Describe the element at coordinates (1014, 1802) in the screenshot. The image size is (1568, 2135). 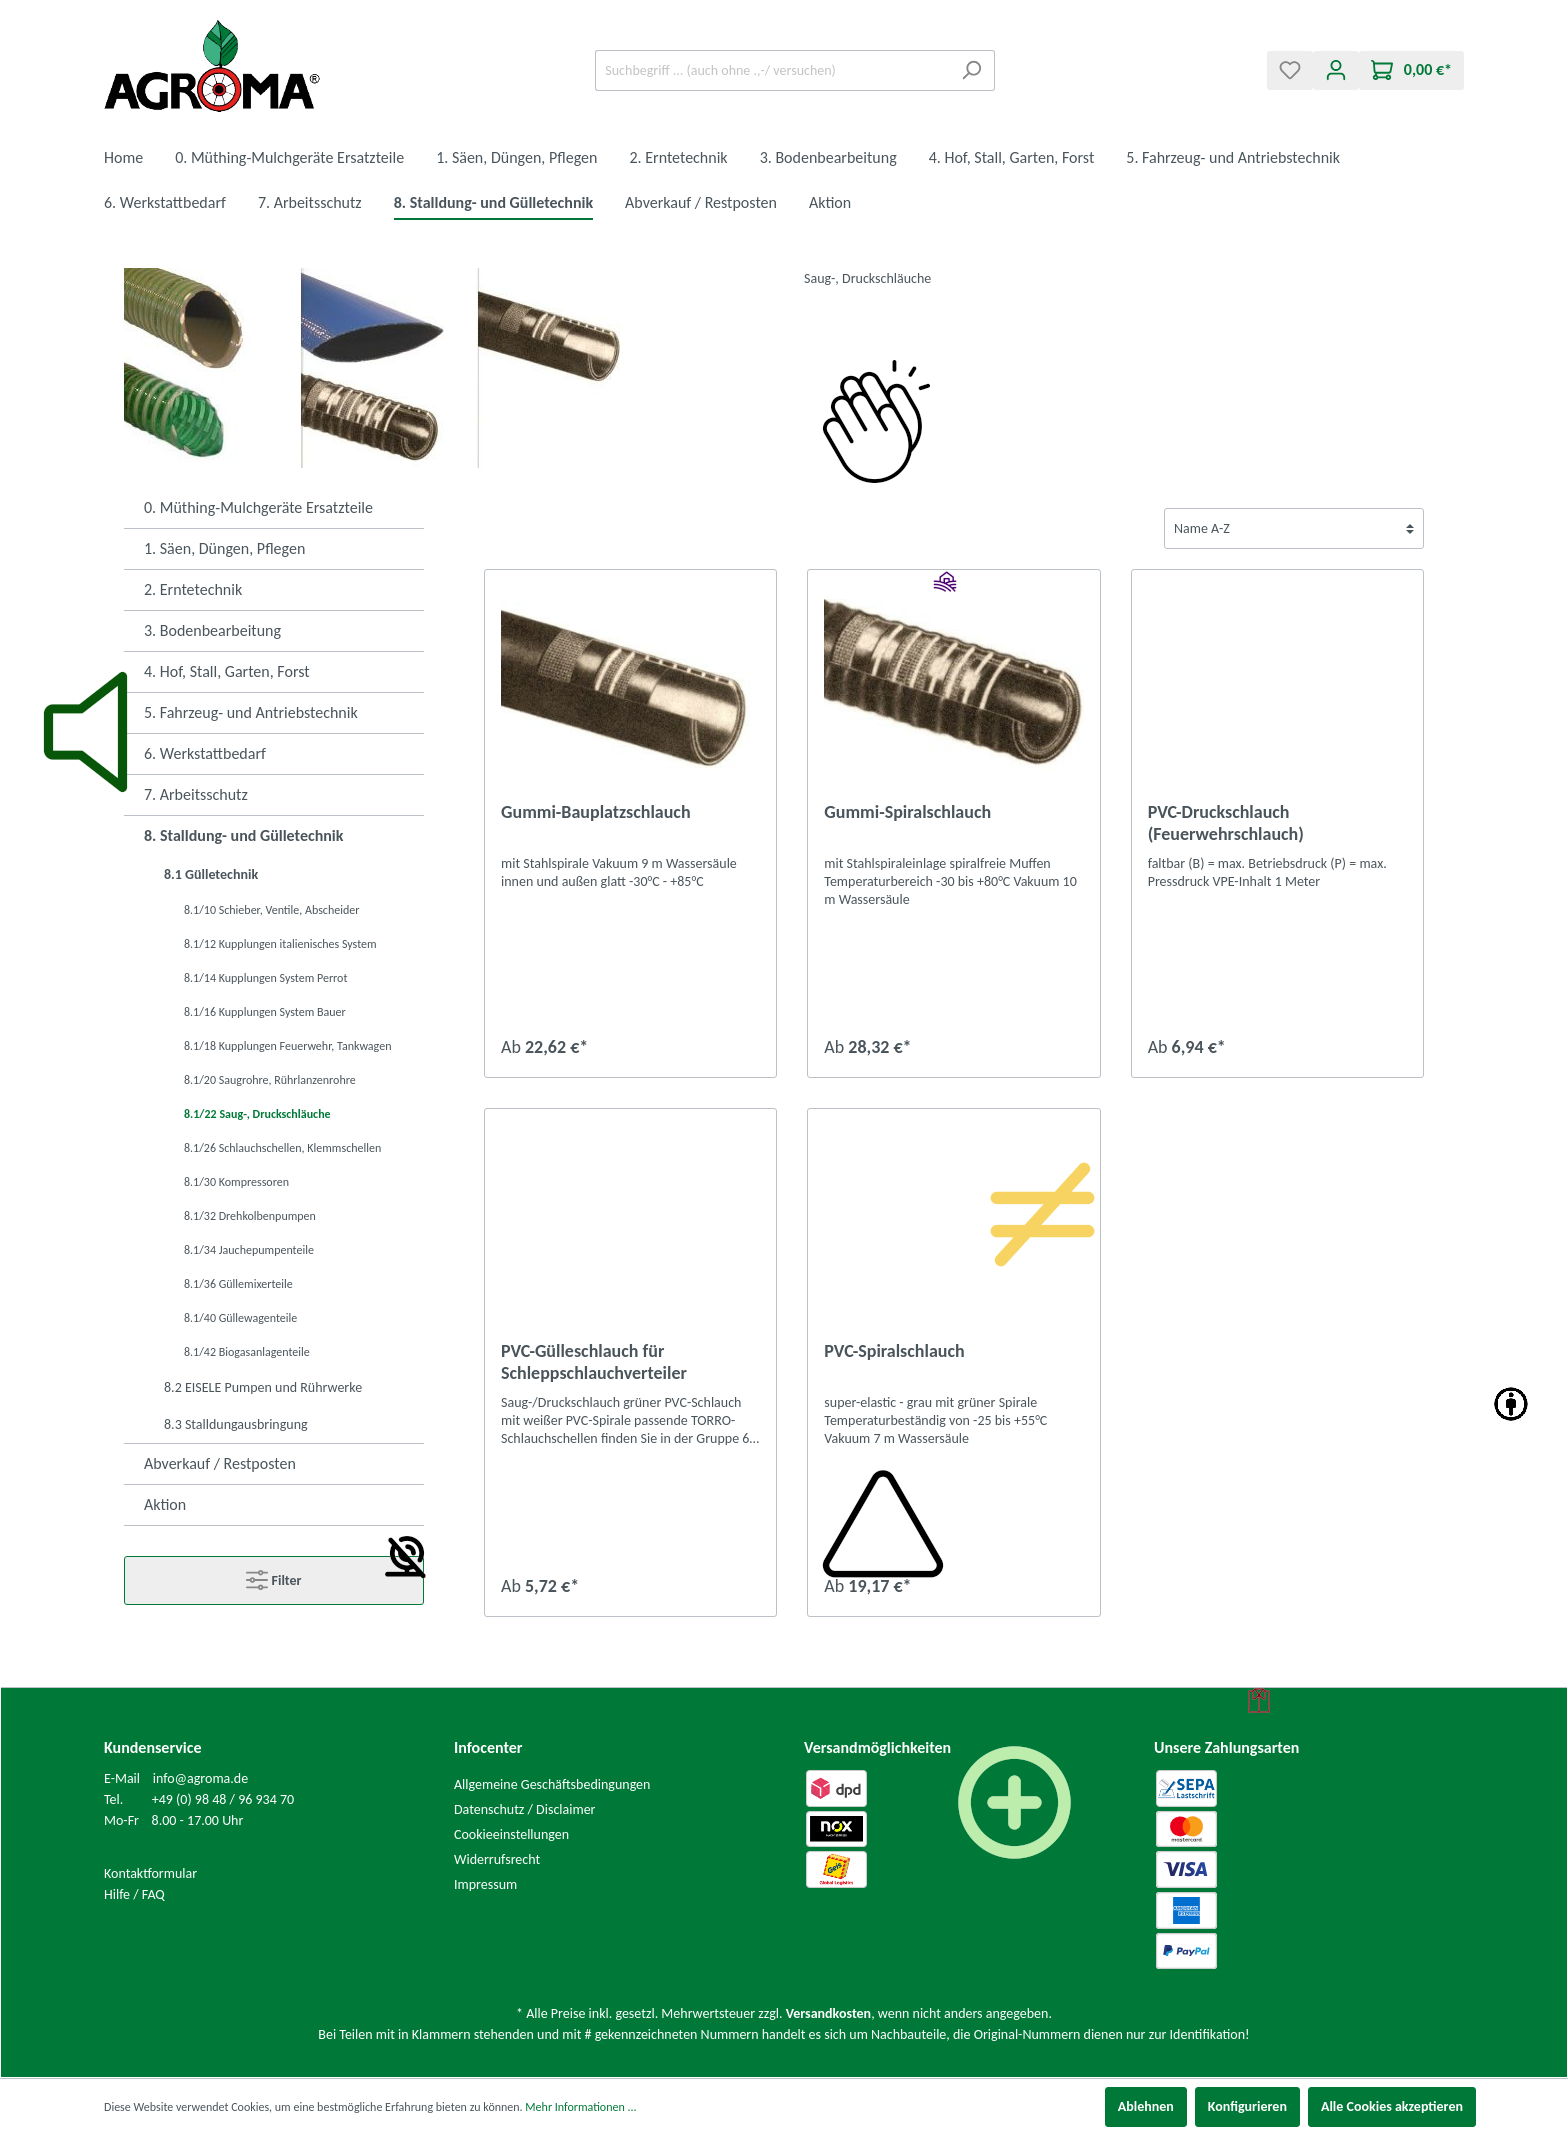
I see `add a new item` at that location.